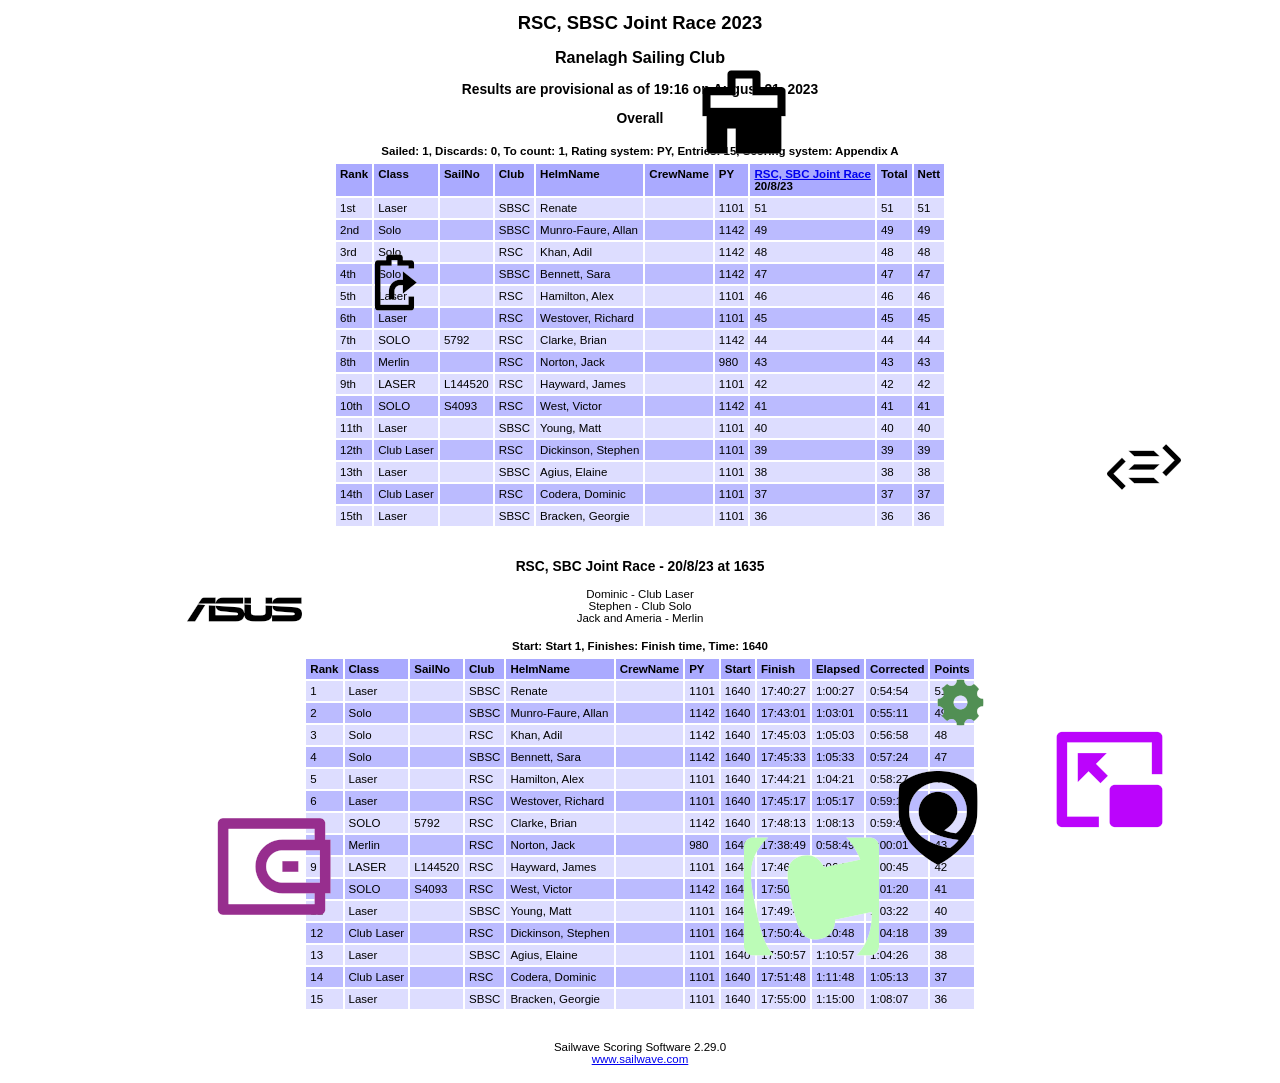  Describe the element at coordinates (271, 866) in the screenshot. I see `access your wallet or payment methods` at that location.